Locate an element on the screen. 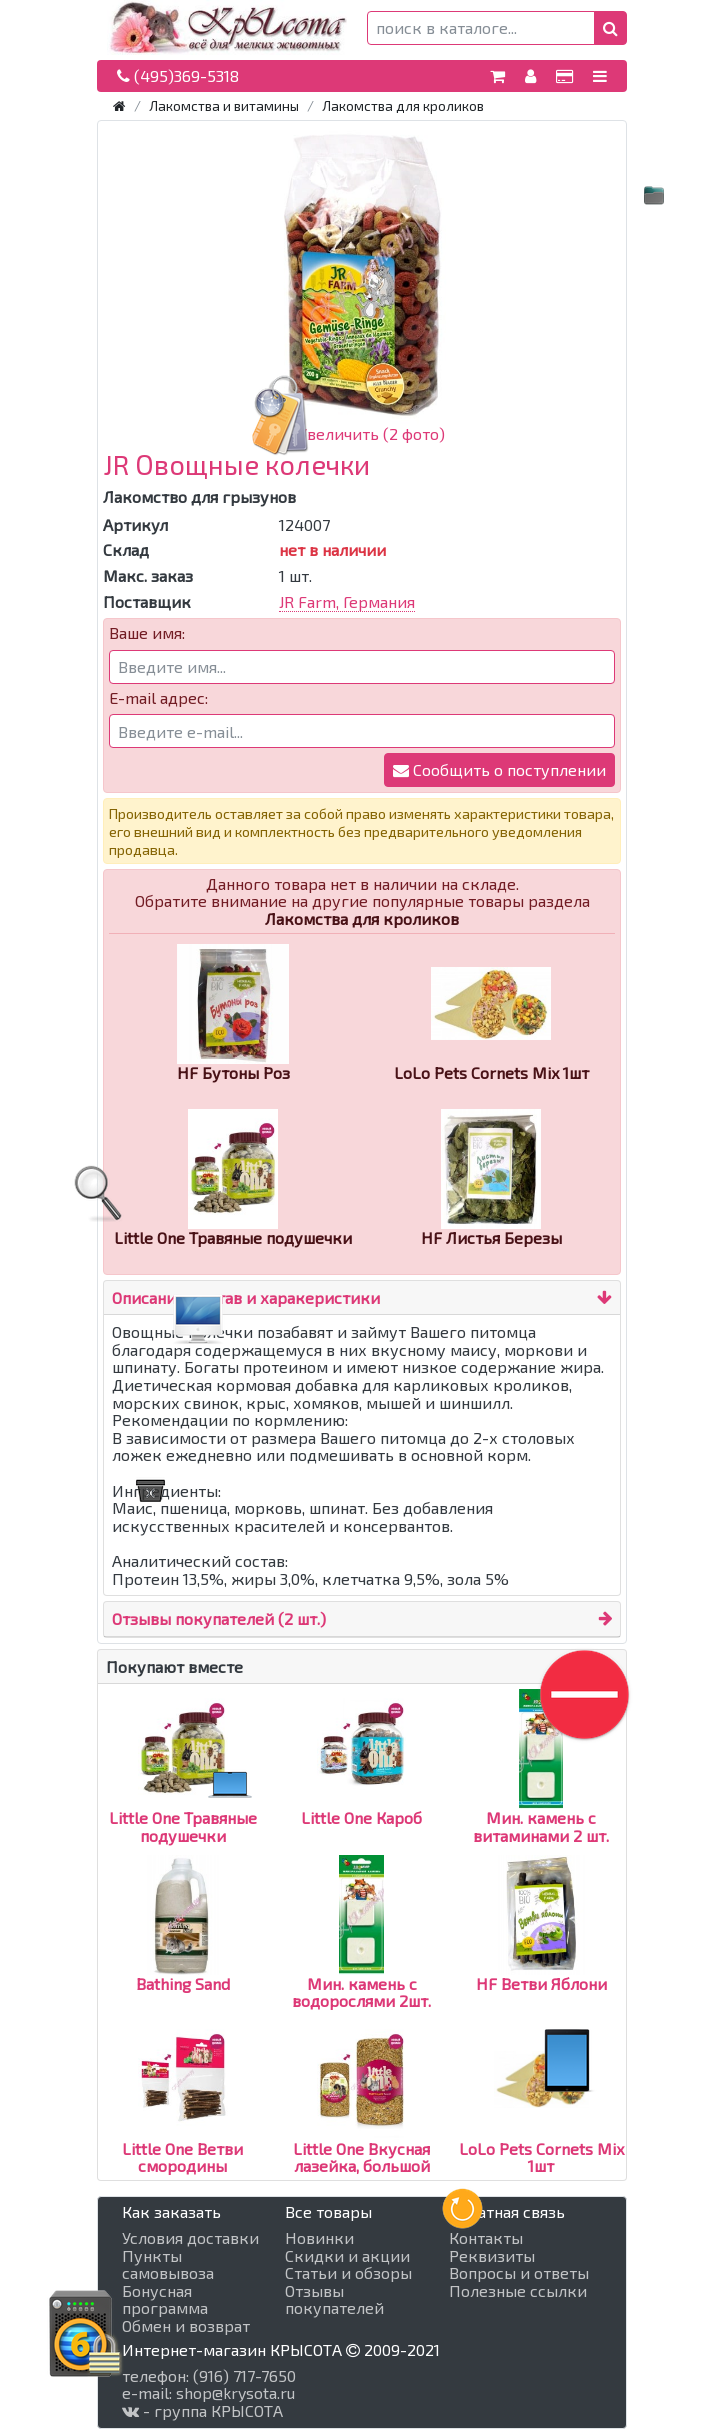 The image size is (724, 2434). indicates an iMac G5 device in system preferences is located at coordinates (198, 1316).